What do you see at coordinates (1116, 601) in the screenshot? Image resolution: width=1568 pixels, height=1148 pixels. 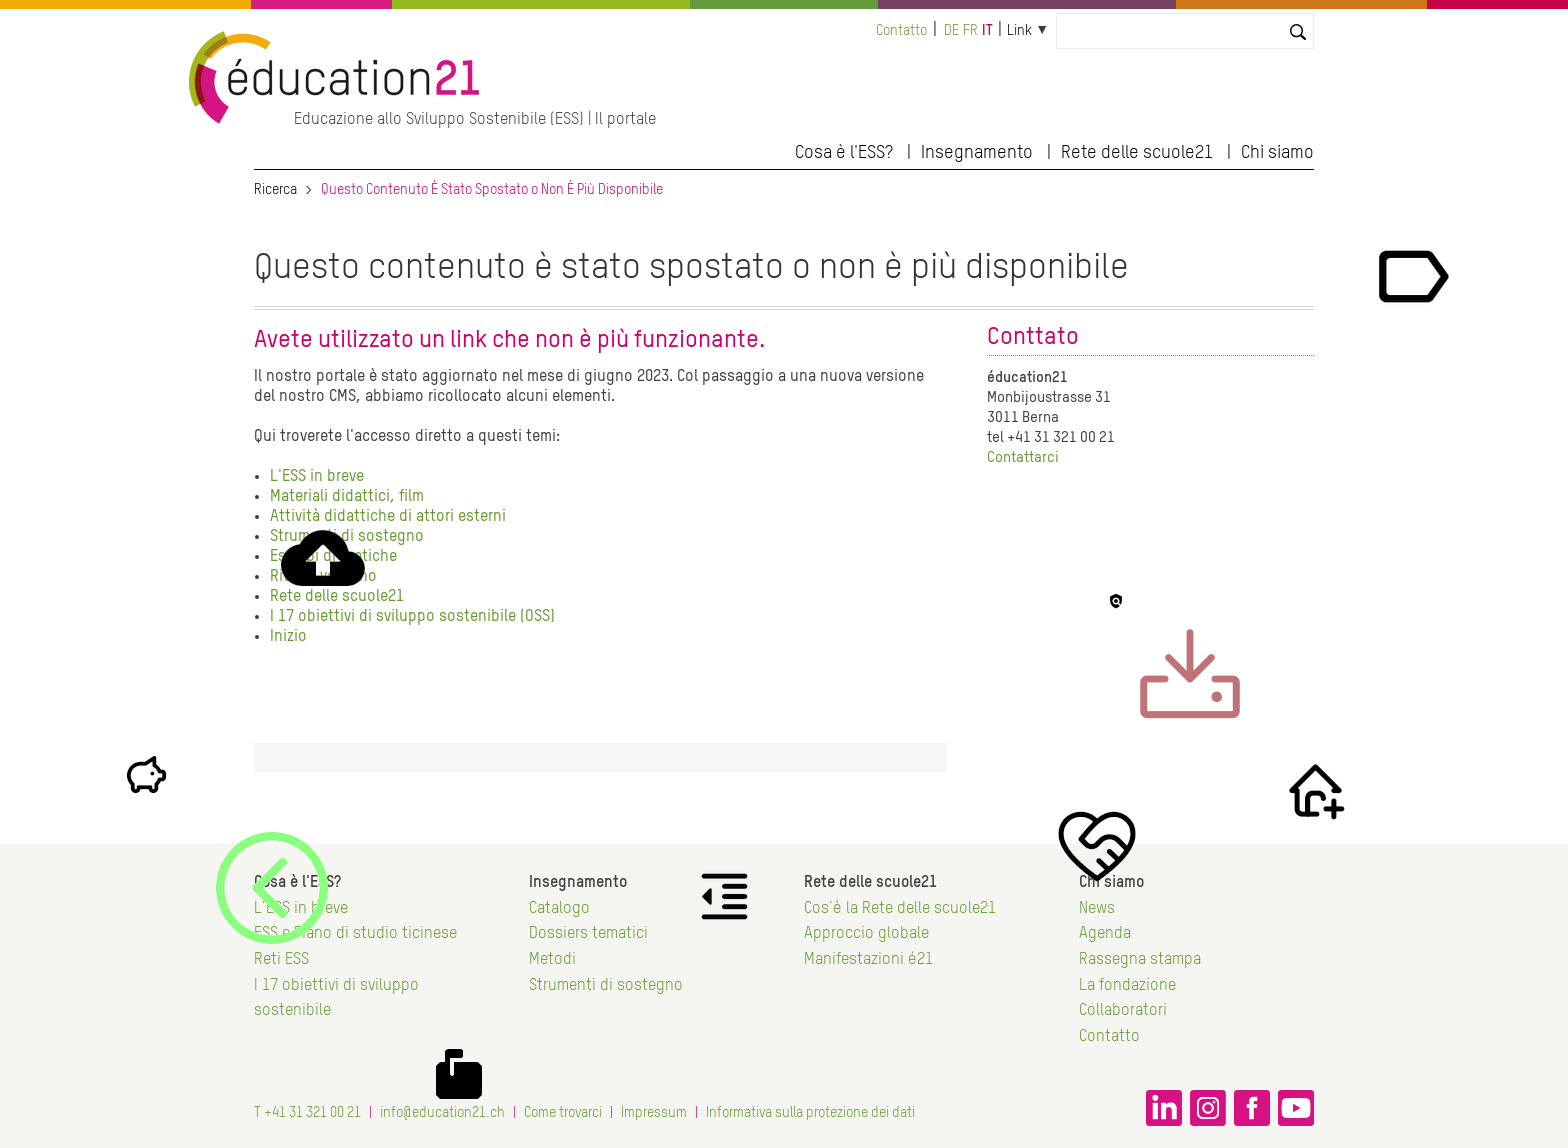 I see `view privacy policy or terms` at bounding box center [1116, 601].